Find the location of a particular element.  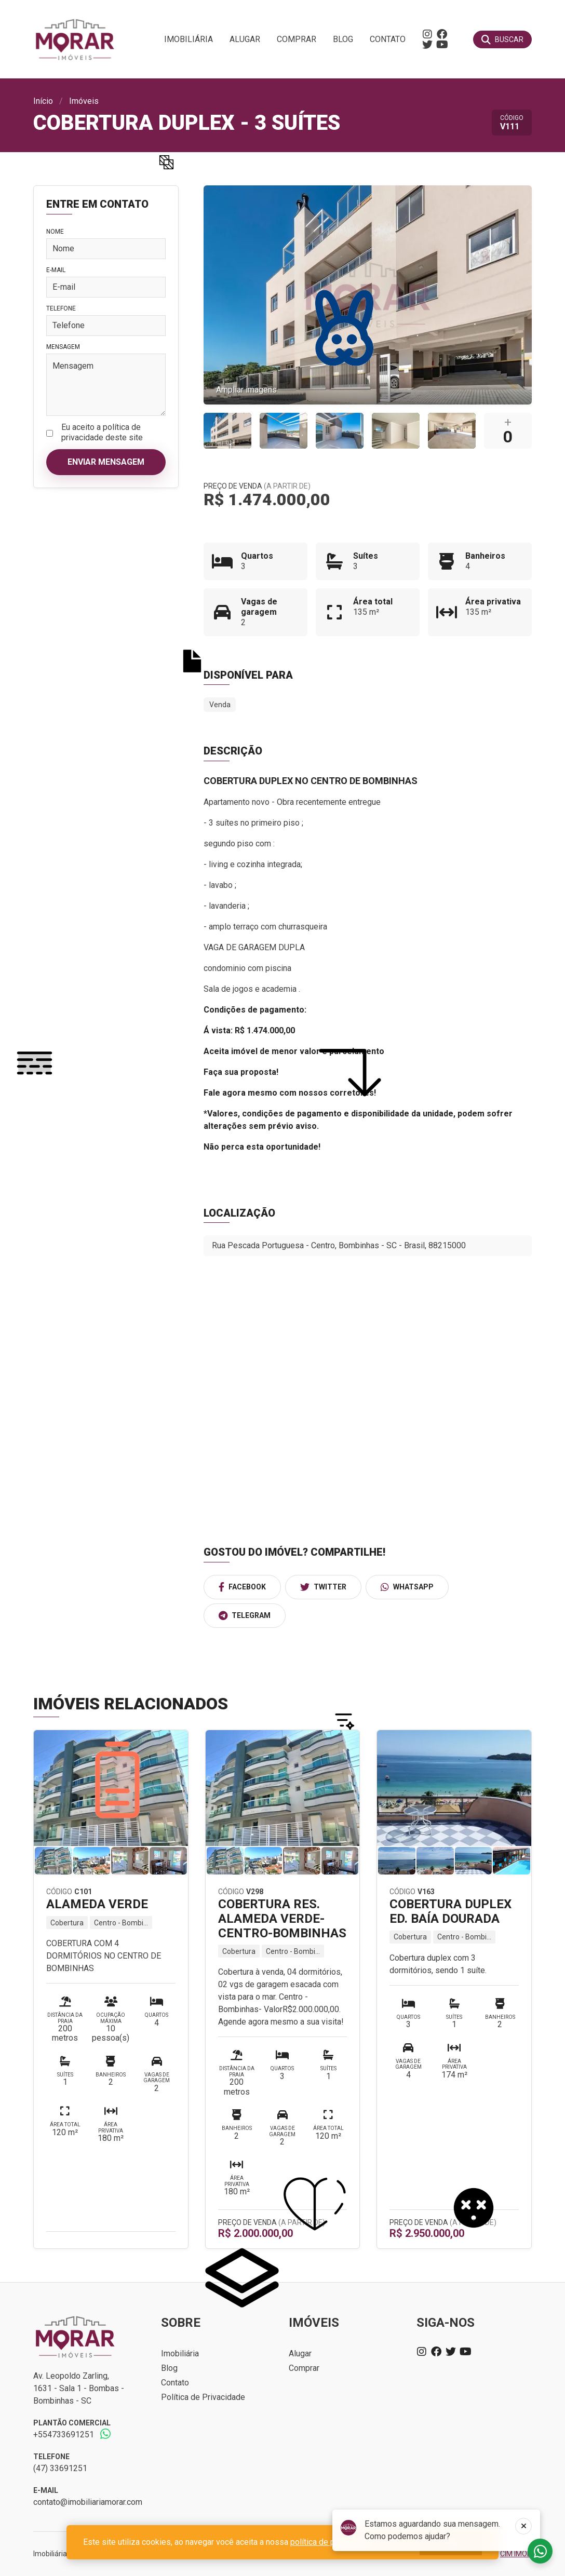

indicates medium battery level is located at coordinates (117, 1781).